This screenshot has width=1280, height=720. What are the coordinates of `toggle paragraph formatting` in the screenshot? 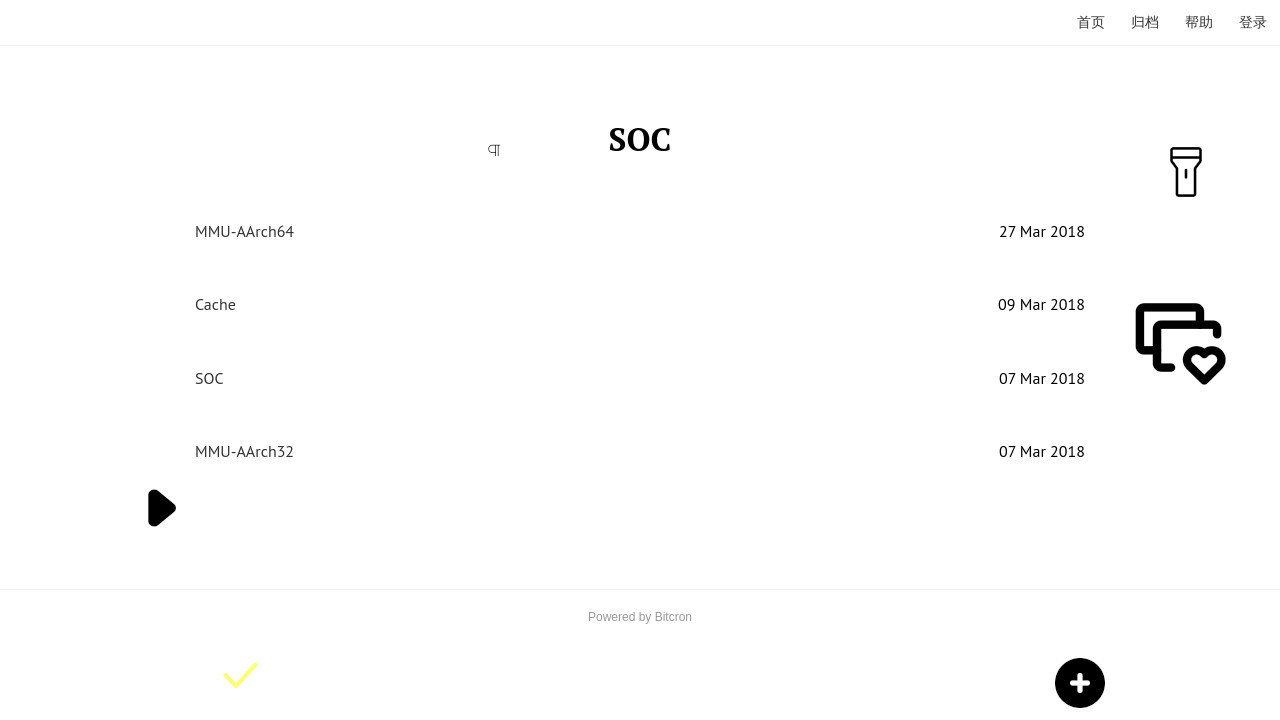 It's located at (494, 150).